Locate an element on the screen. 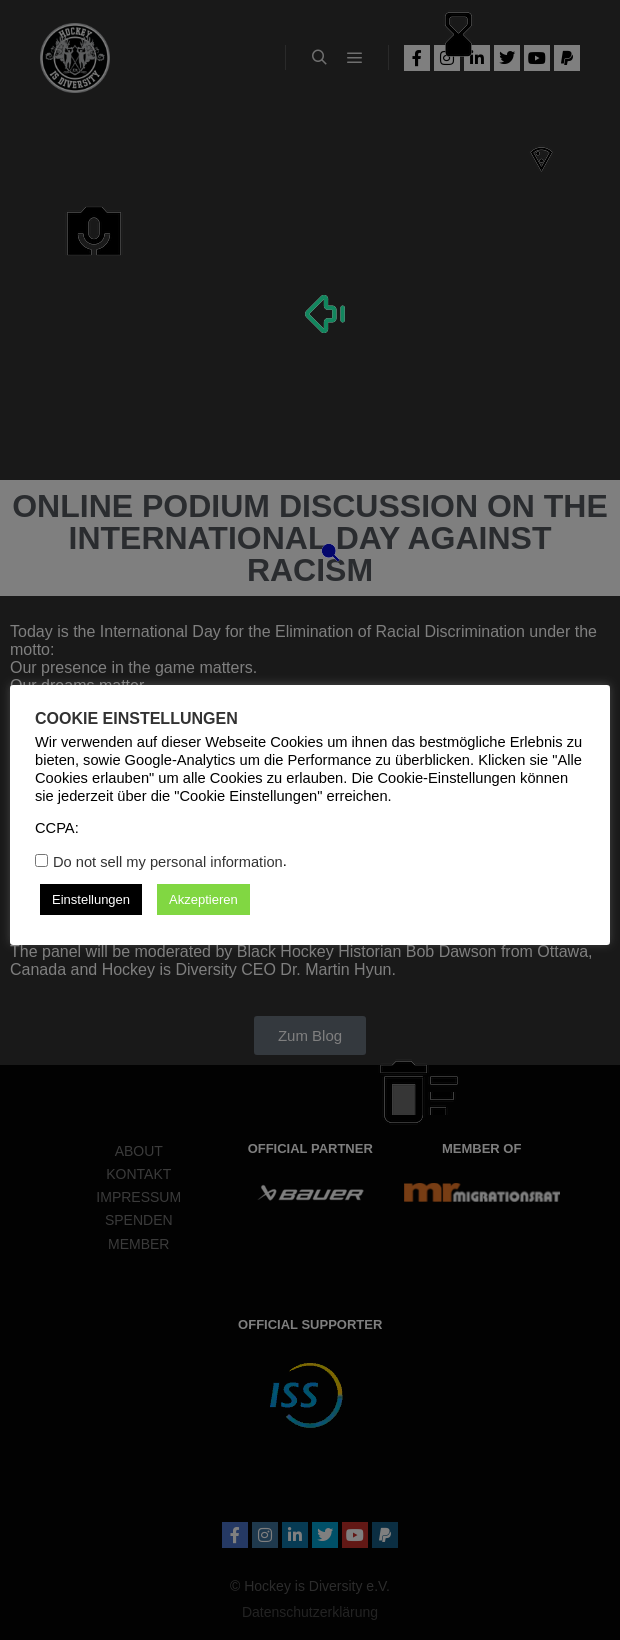 The image size is (620, 1640). bulk delete selected items is located at coordinates (419, 1092).